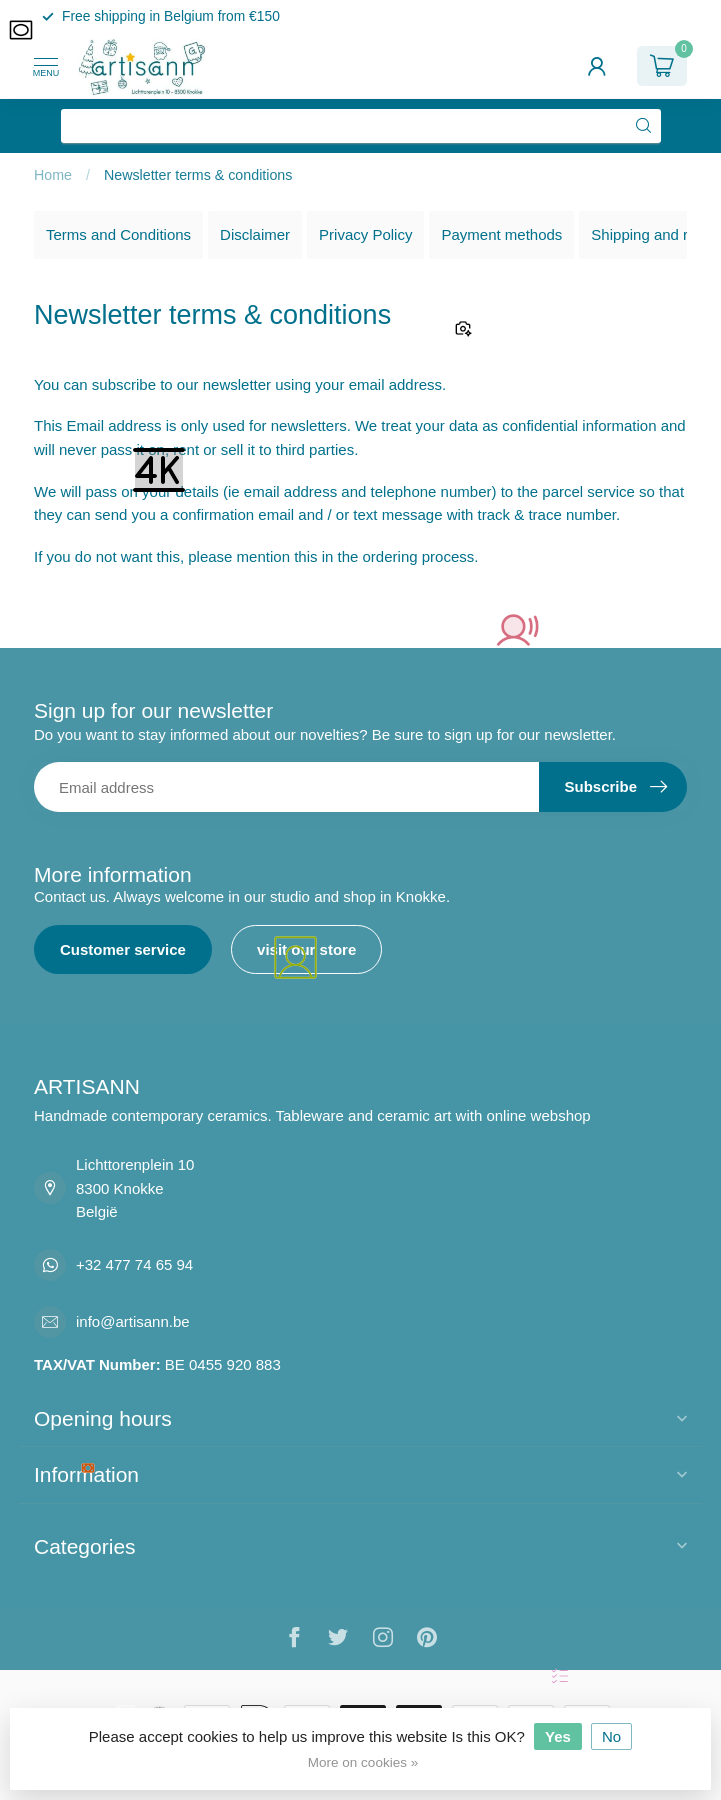 This screenshot has height=1800, width=721. I want to click on view completed tasks or checklist, so click(560, 1676).